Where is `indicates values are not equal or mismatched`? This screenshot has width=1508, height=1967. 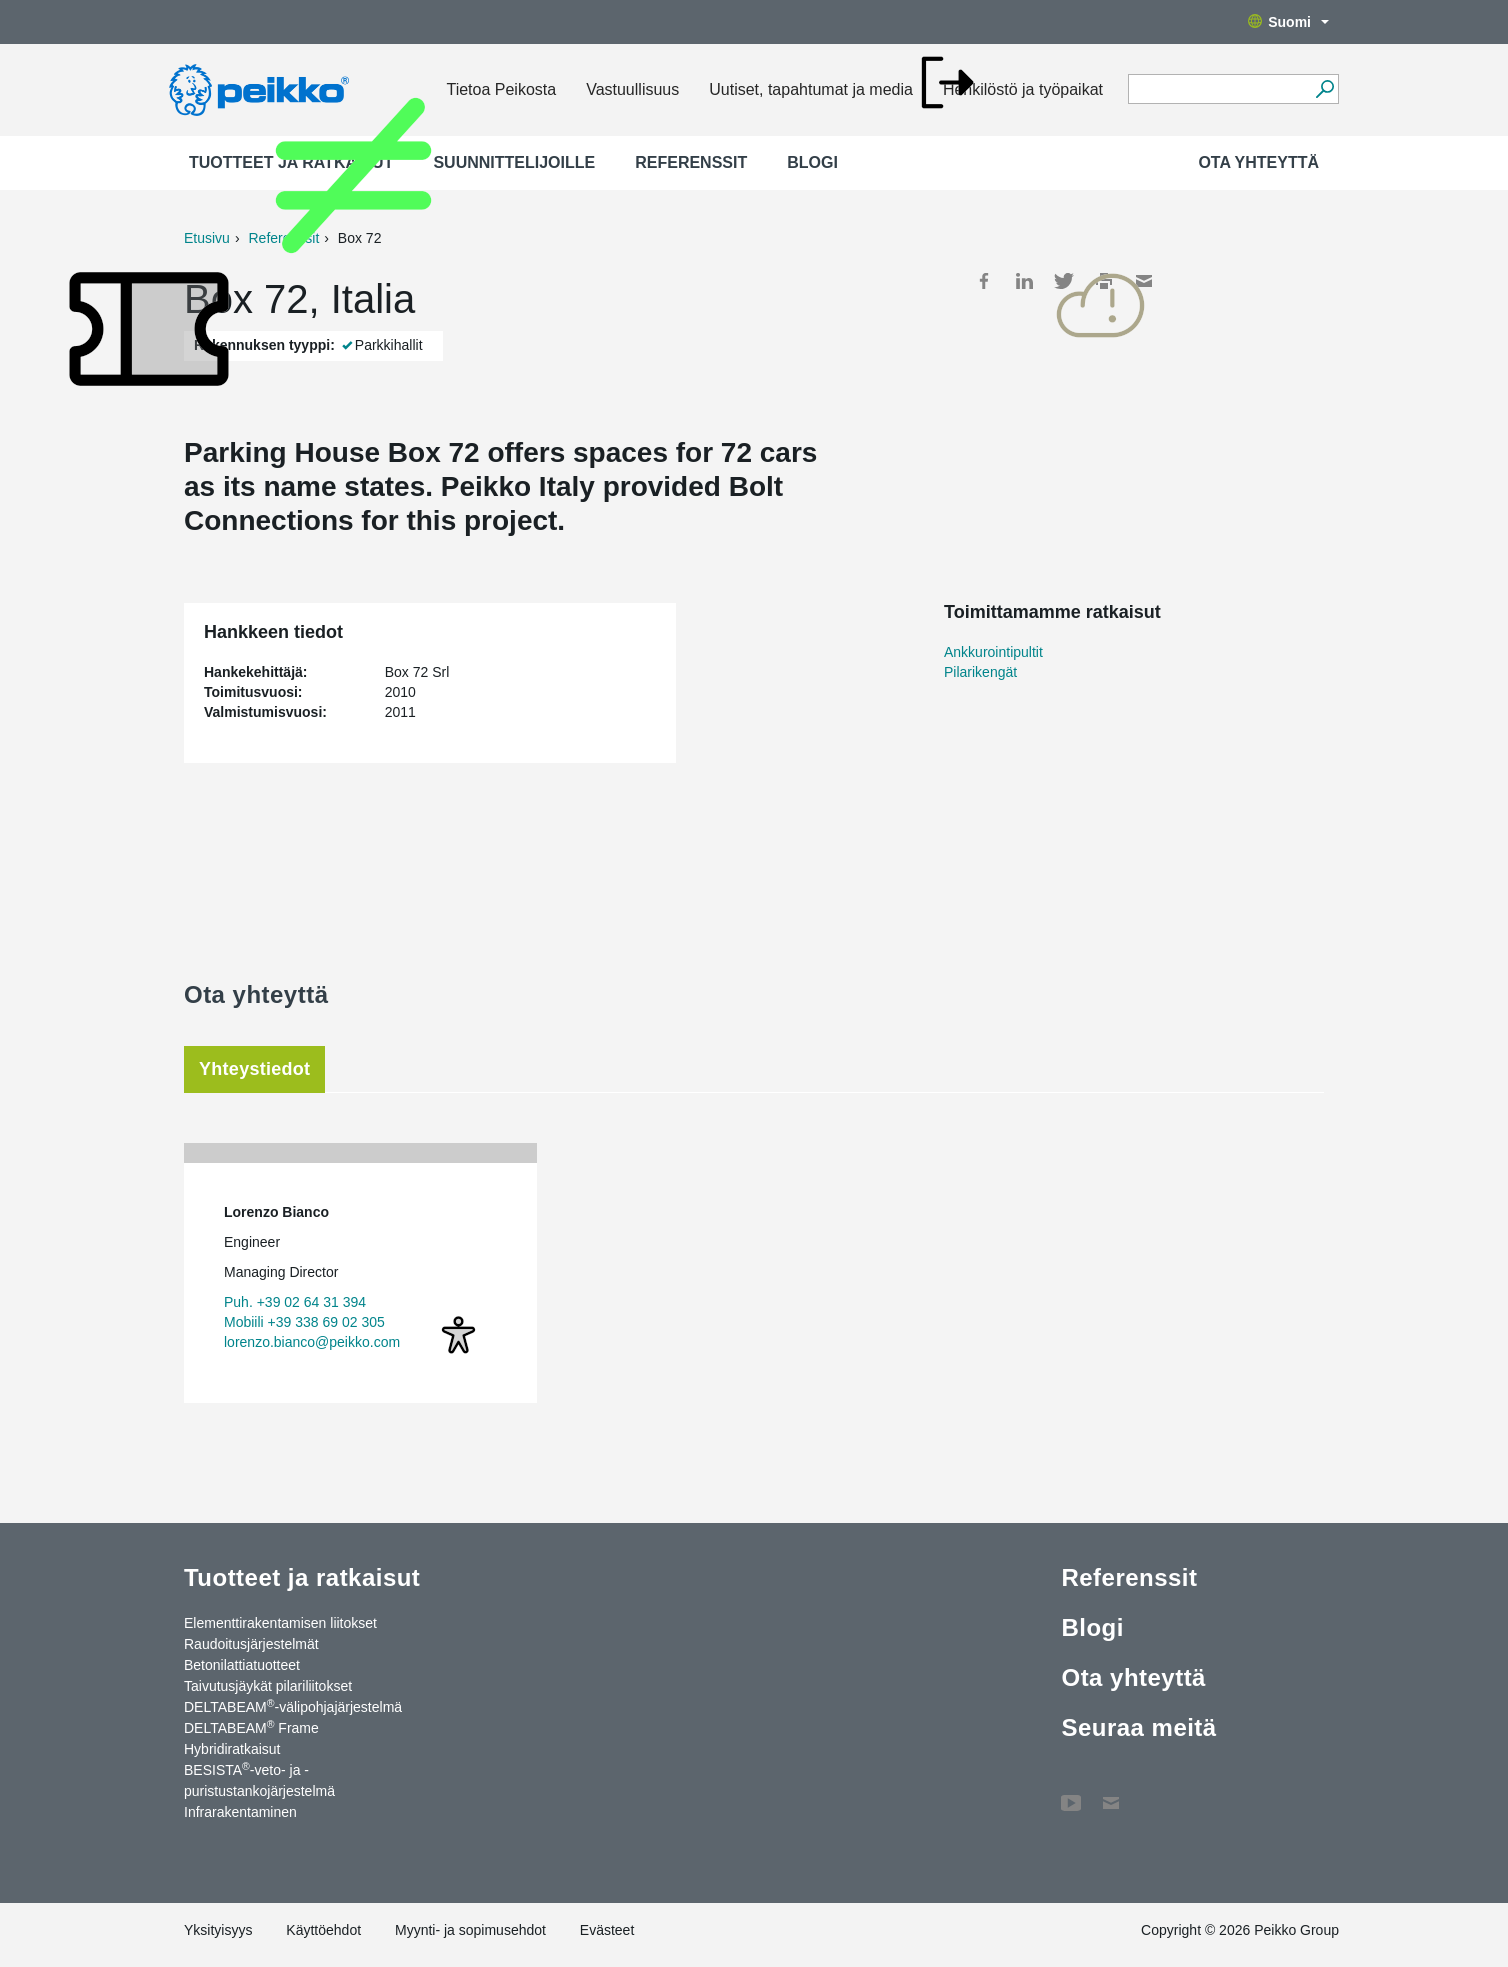
indicates values are not equal or mismatched is located at coordinates (353, 175).